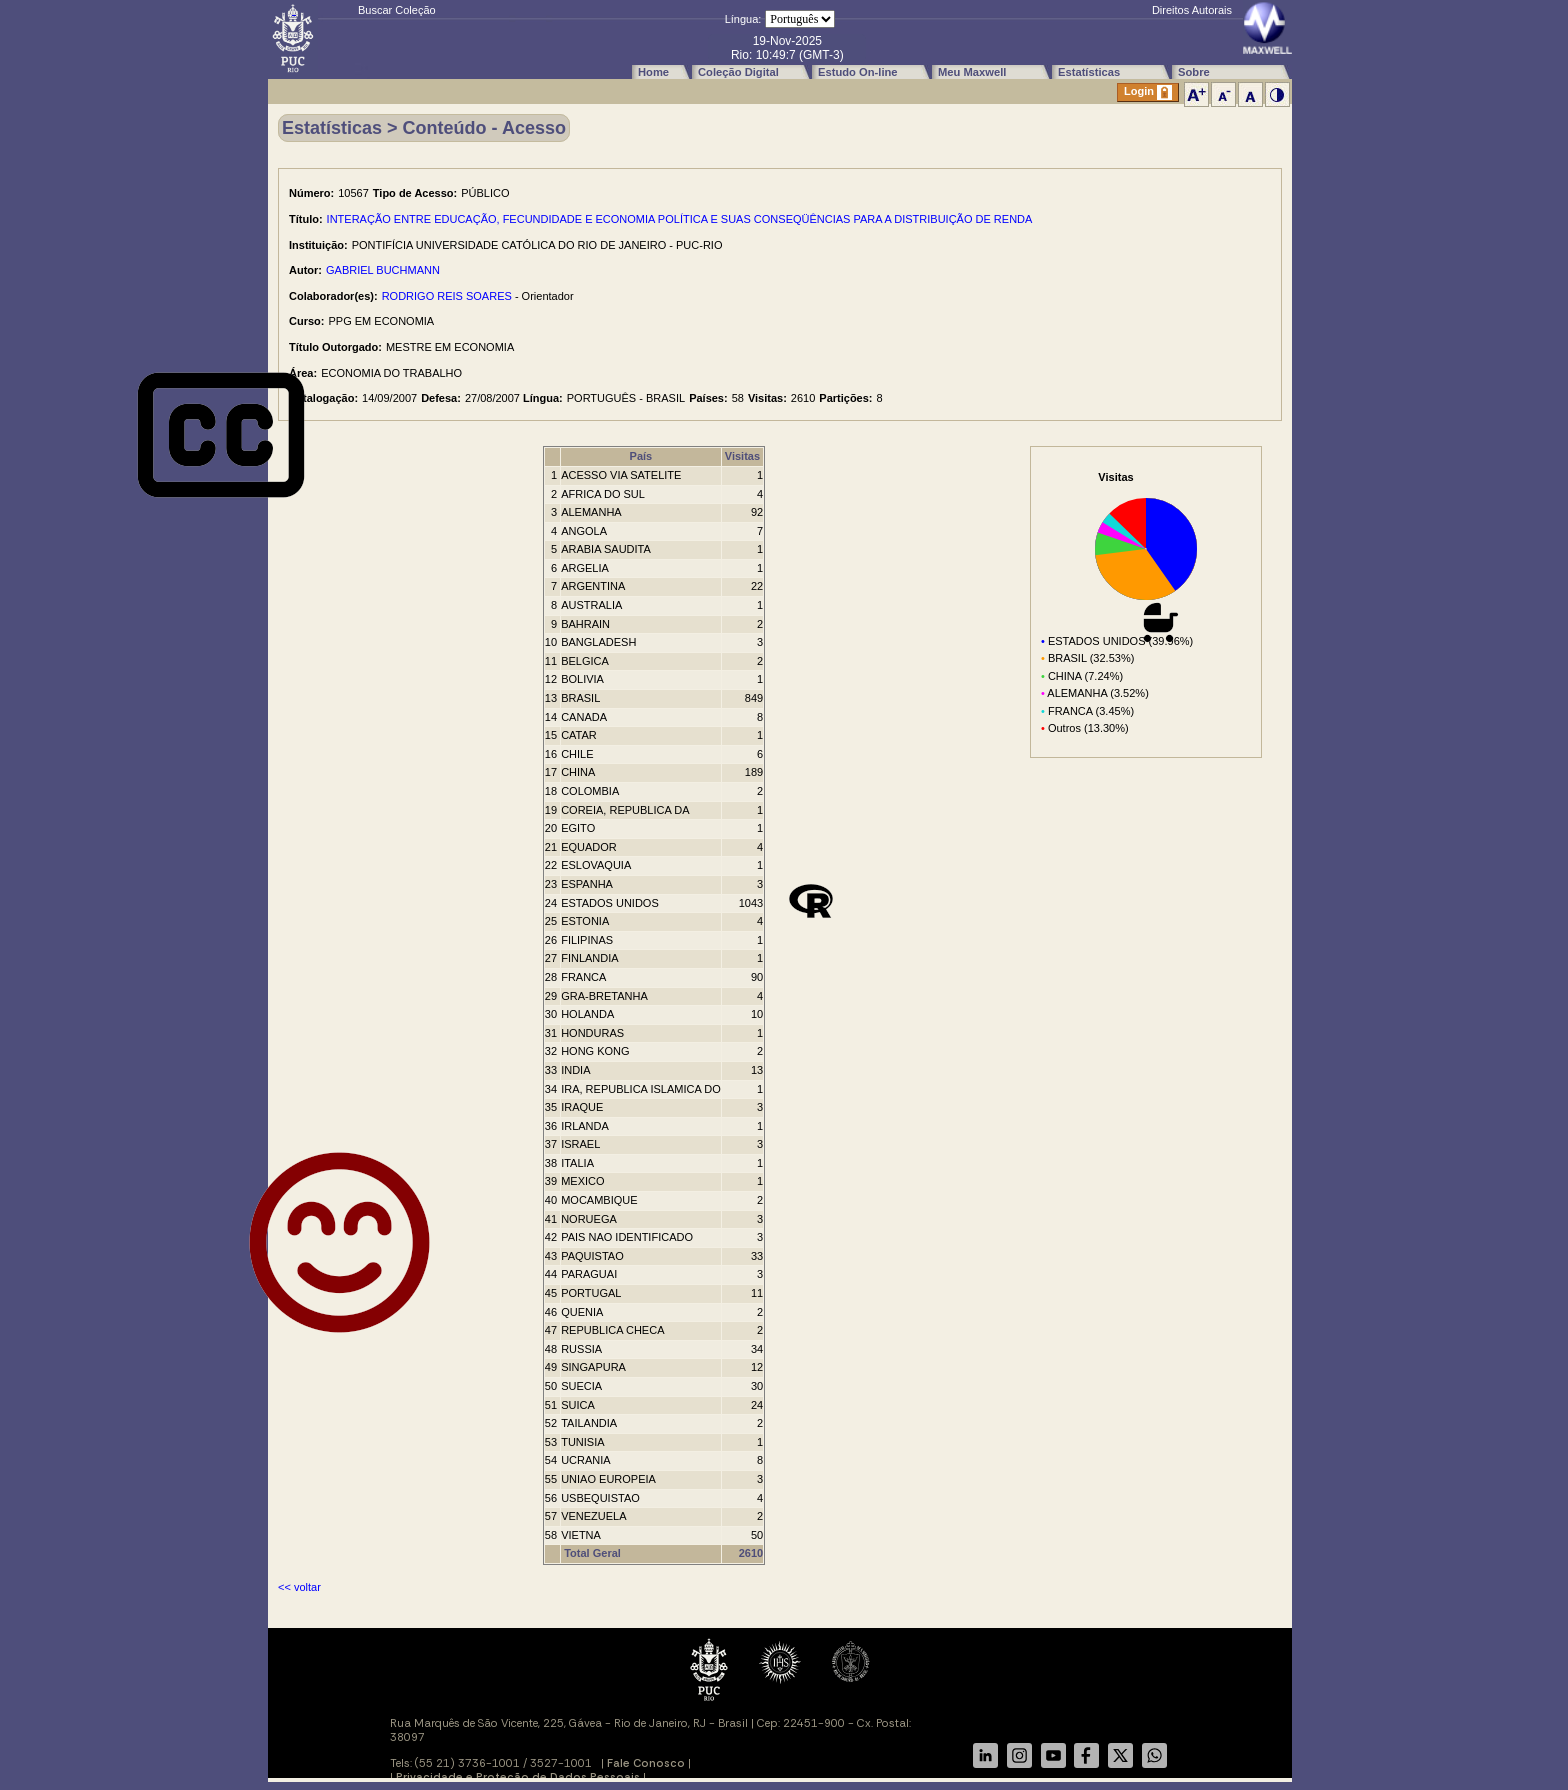  Describe the element at coordinates (339, 1242) in the screenshot. I see `add a positive reaction or emoji` at that location.